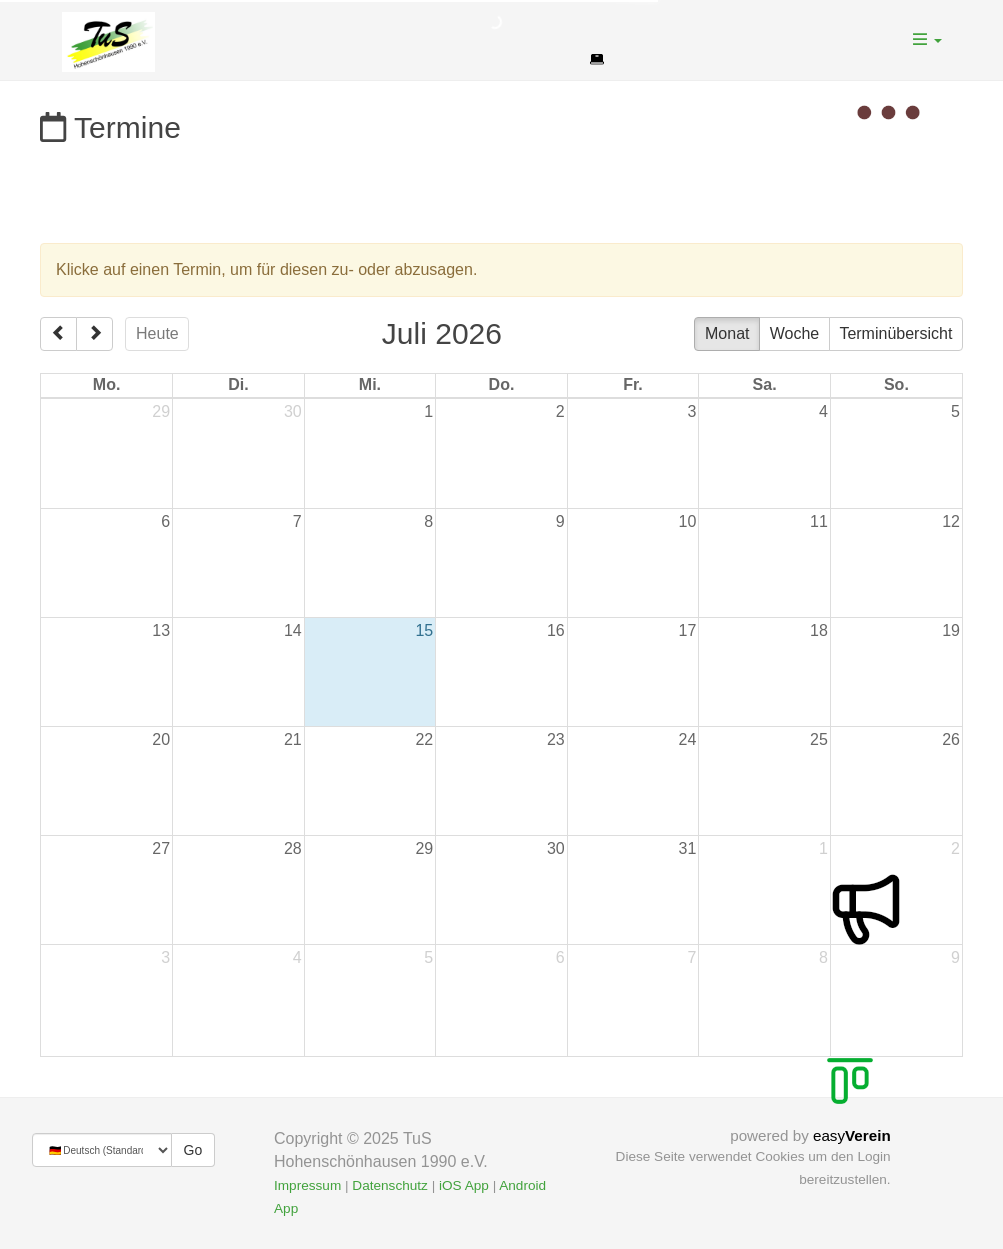 This screenshot has height=1249, width=1003. What do you see at coordinates (888, 112) in the screenshot?
I see `access more options or actions` at bounding box center [888, 112].